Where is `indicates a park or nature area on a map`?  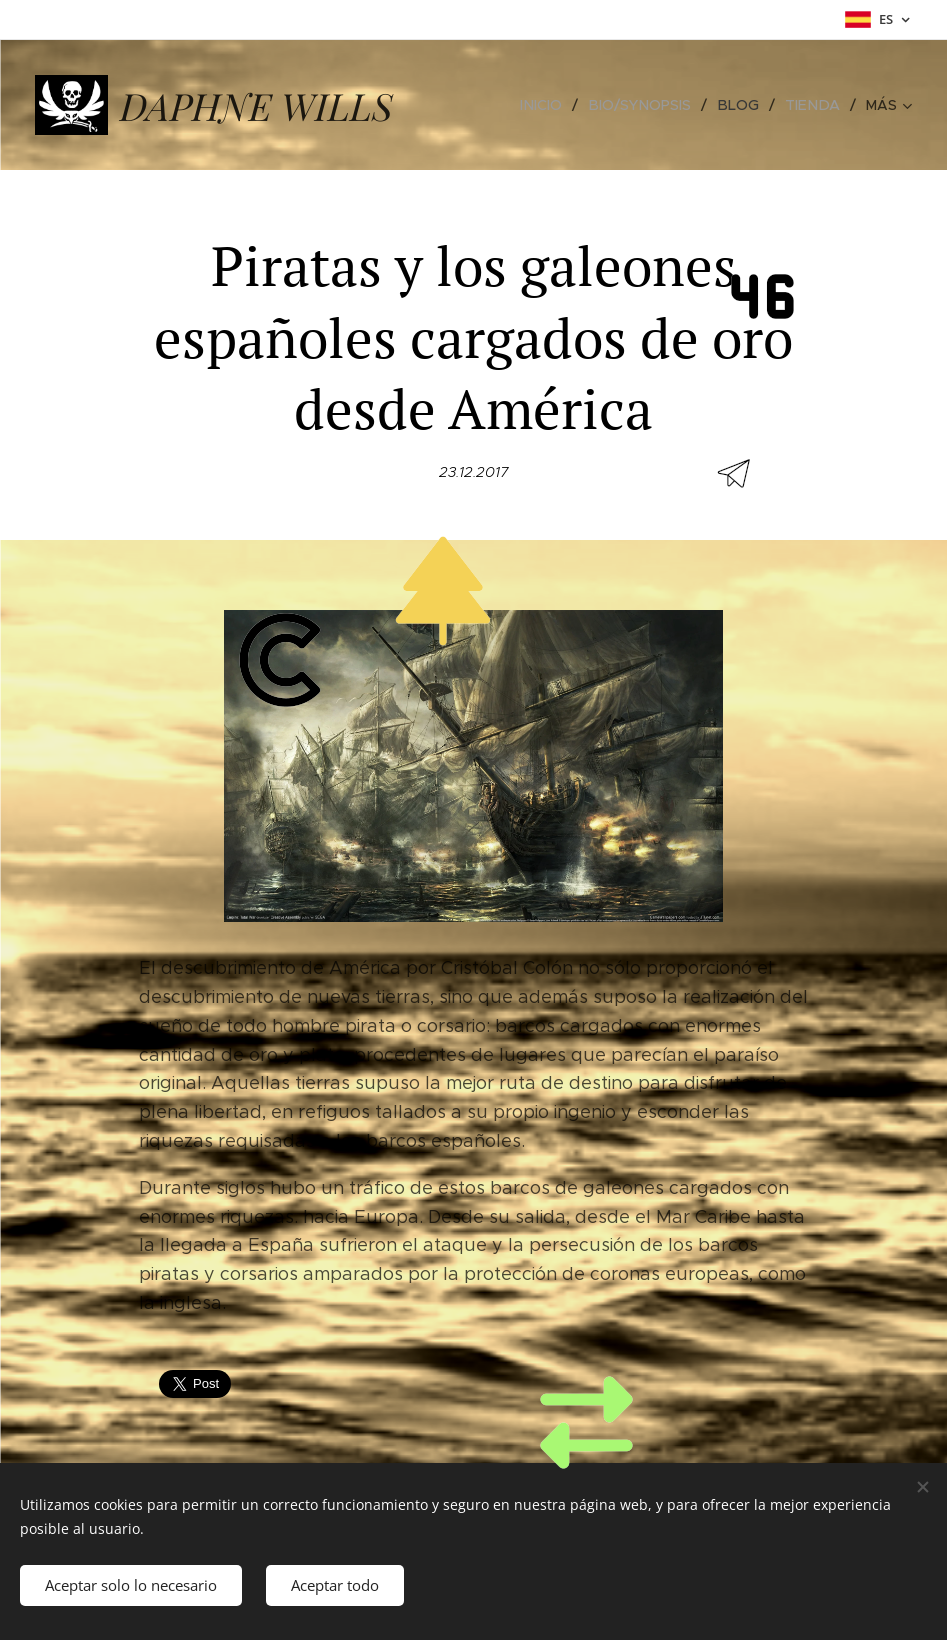 indicates a park or nature area on a map is located at coordinates (443, 591).